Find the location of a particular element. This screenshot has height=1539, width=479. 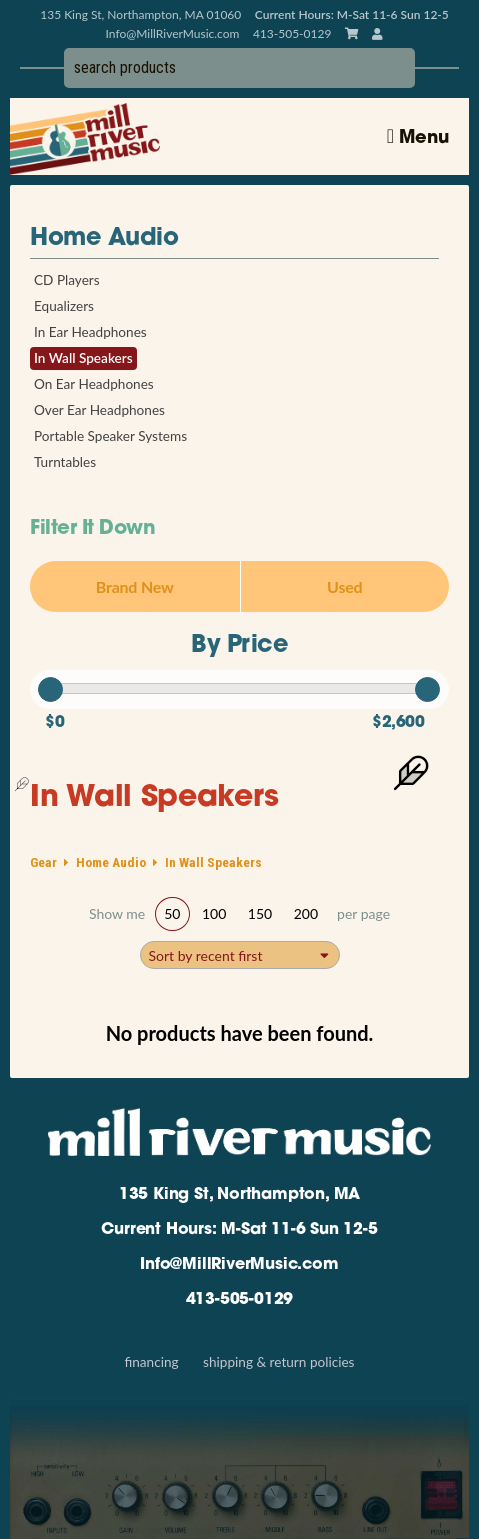

compose a new post or message is located at coordinates (21, 784).